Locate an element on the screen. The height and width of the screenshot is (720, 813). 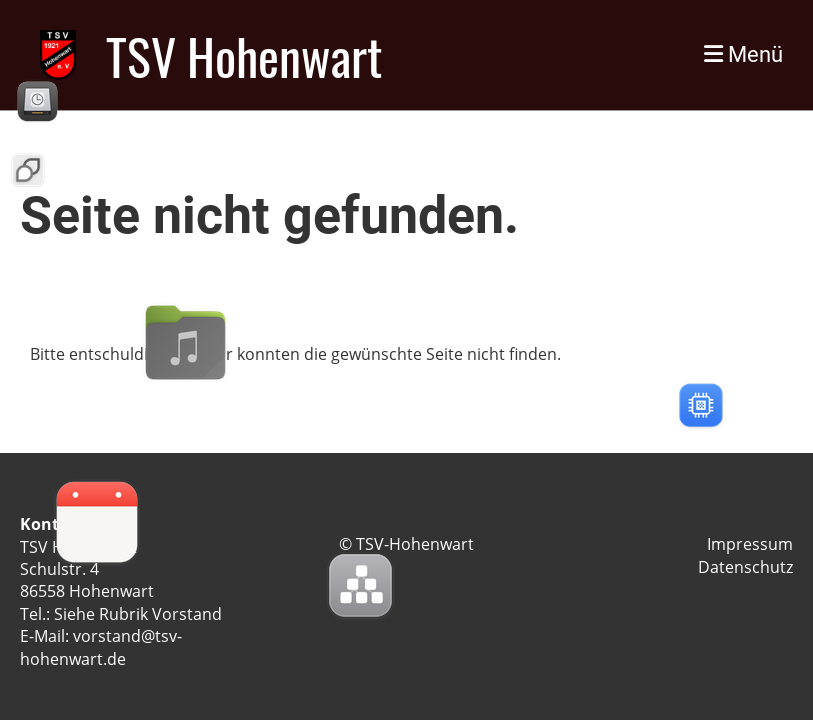
access electronics or hardware settings is located at coordinates (701, 406).